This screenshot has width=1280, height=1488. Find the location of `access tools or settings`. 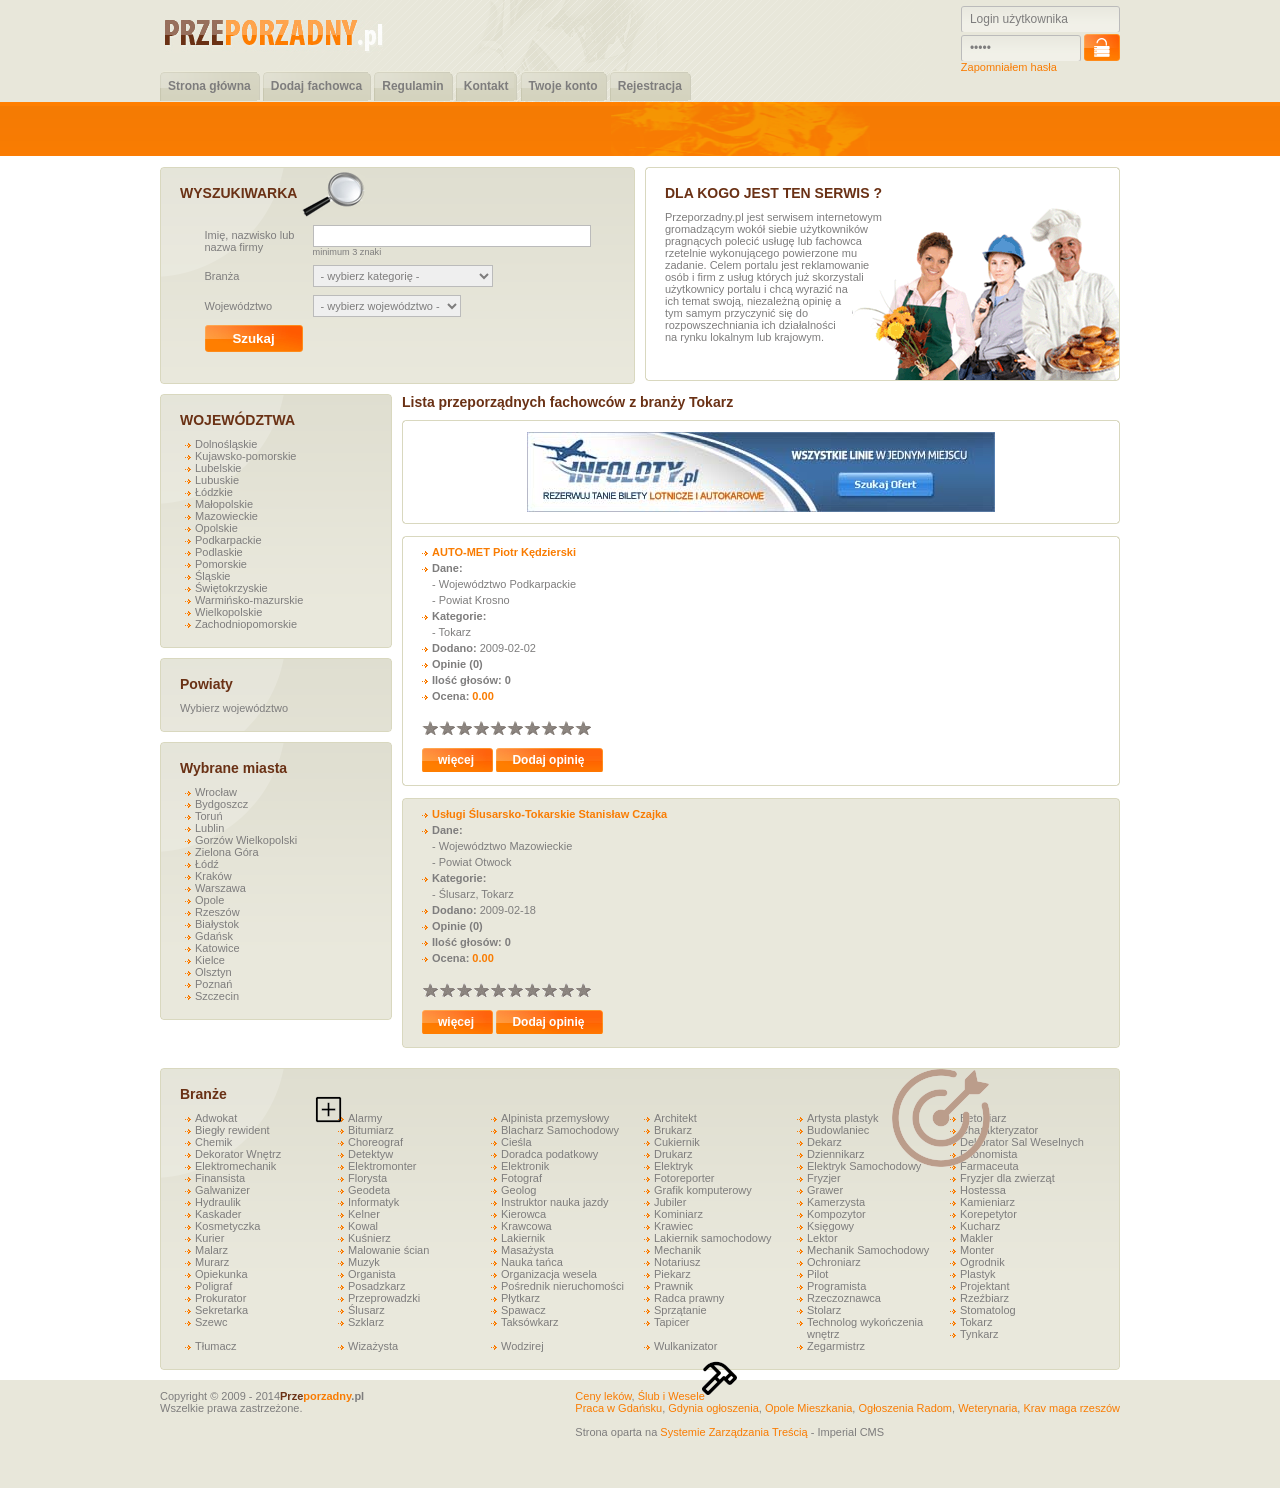

access tools or settings is located at coordinates (718, 1379).